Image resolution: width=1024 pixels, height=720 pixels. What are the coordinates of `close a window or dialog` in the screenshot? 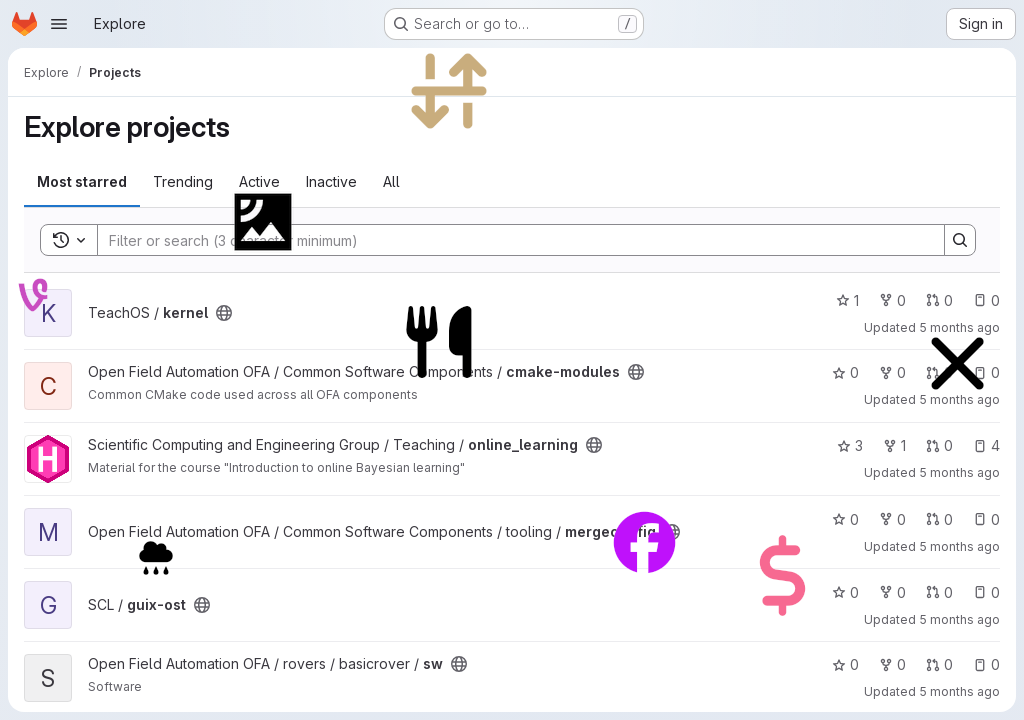 It's located at (957, 363).